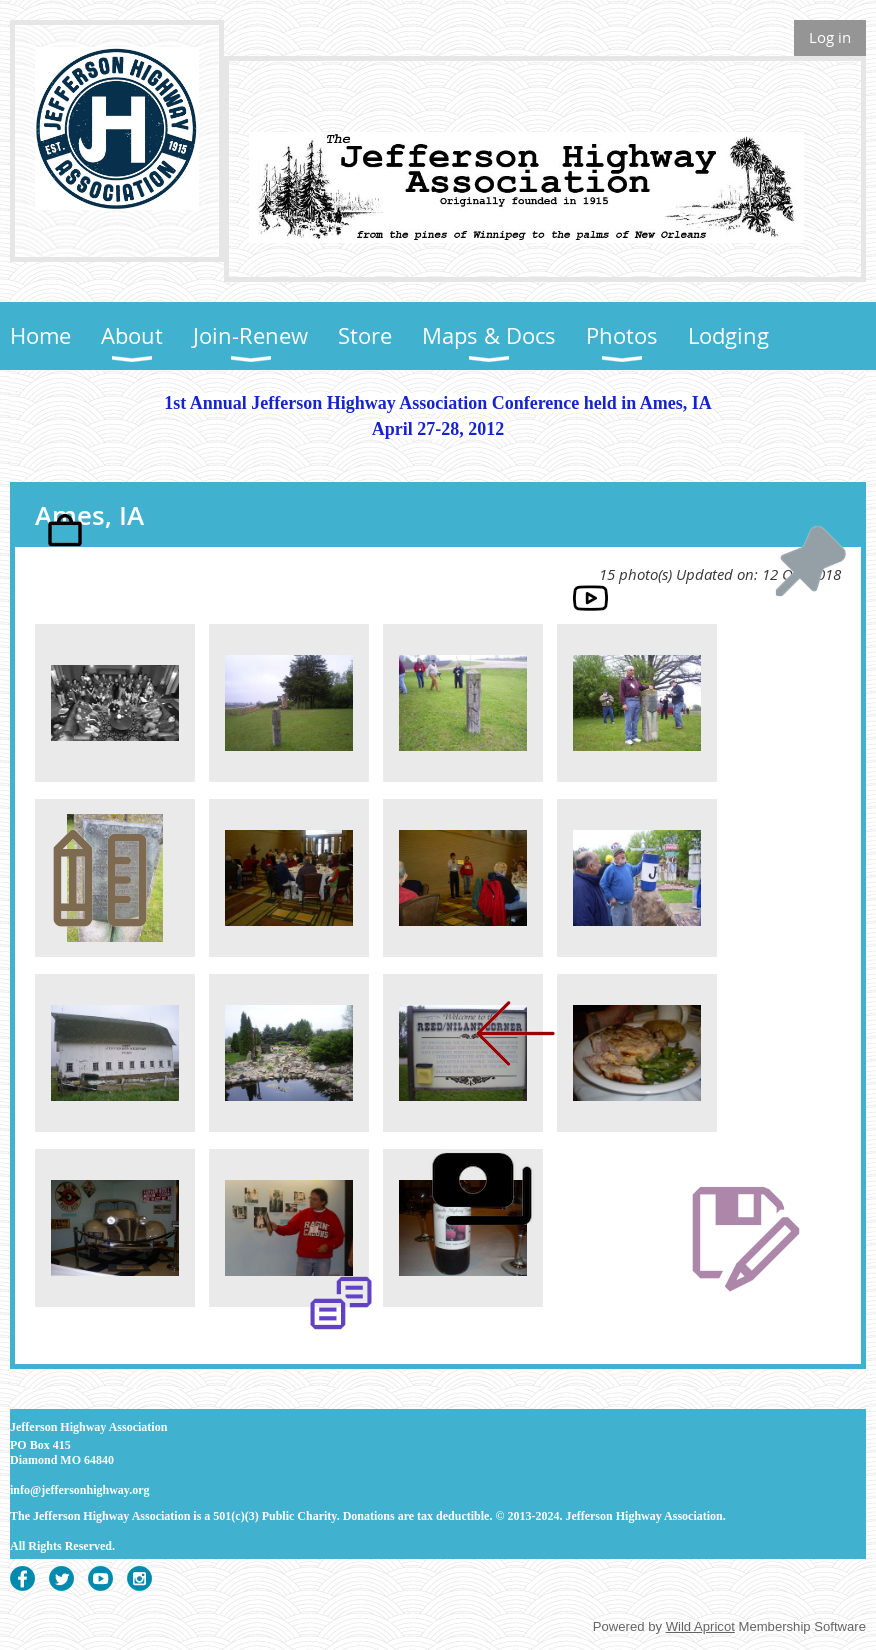  Describe the element at coordinates (65, 532) in the screenshot. I see `view your shopping bag` at that location.